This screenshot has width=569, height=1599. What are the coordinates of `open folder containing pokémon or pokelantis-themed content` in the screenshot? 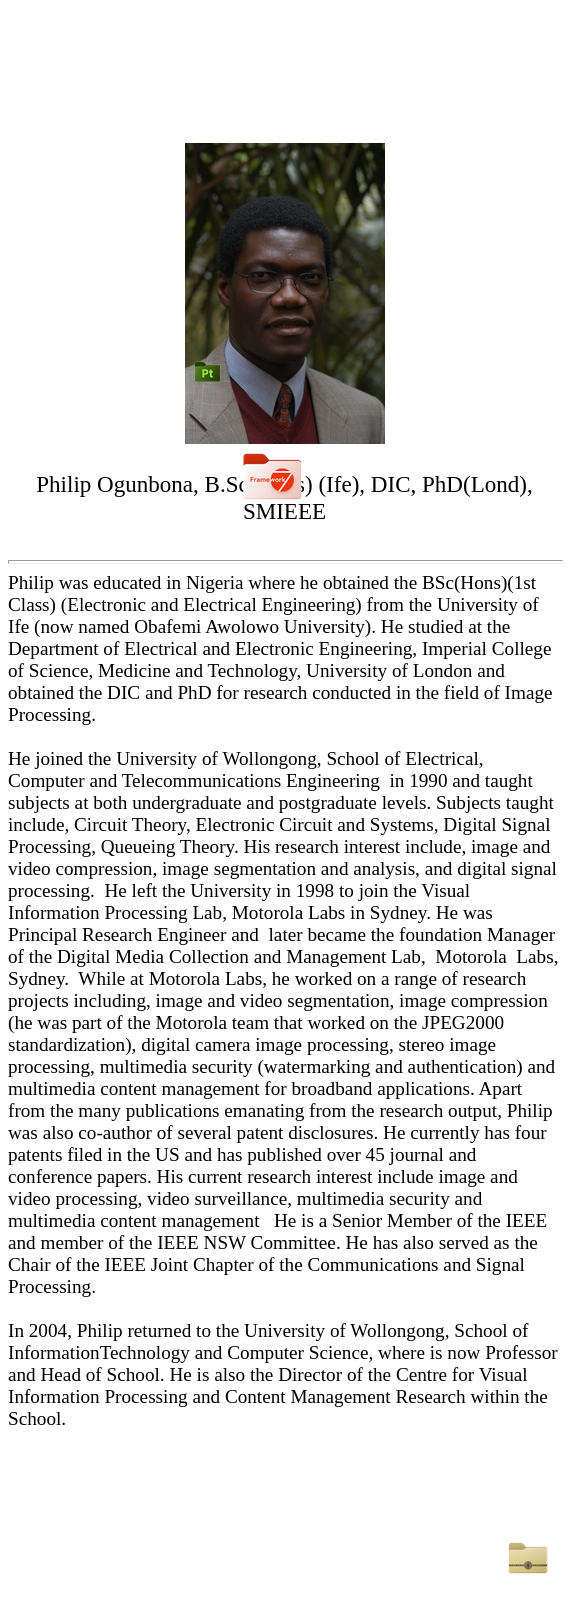 It's located at (528, 1559).